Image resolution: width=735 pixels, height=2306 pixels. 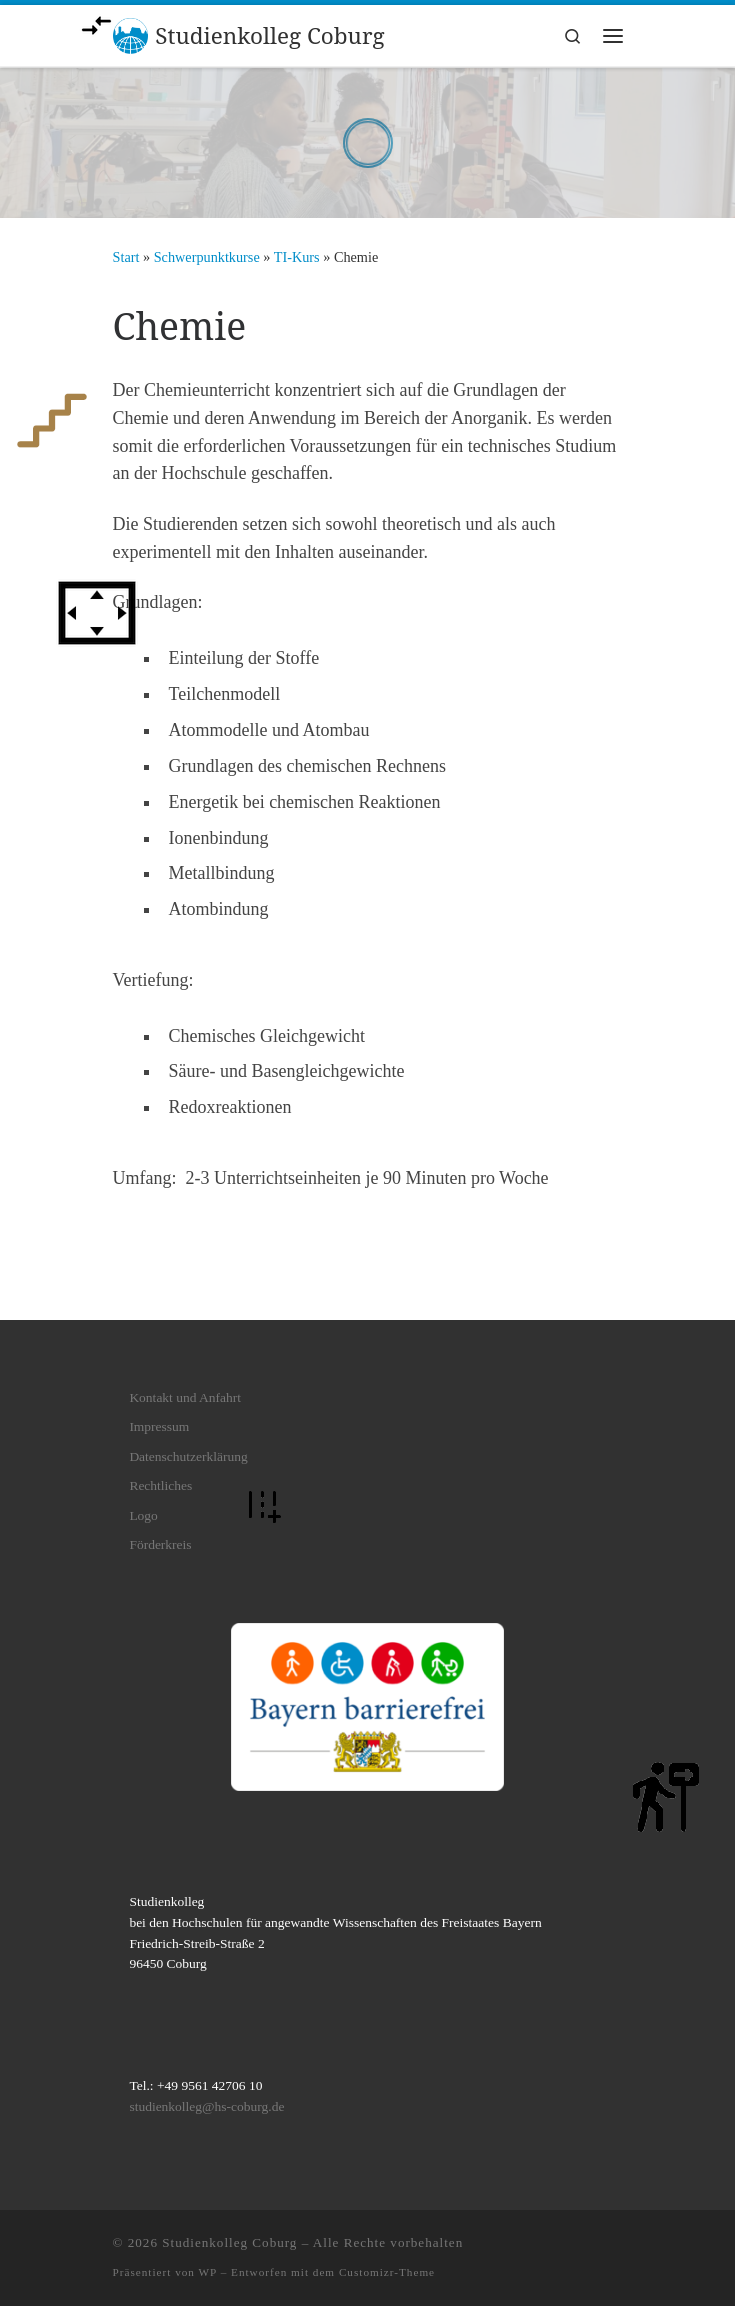 I want to click on add a new road to the map, so click(x=262, y=1504).